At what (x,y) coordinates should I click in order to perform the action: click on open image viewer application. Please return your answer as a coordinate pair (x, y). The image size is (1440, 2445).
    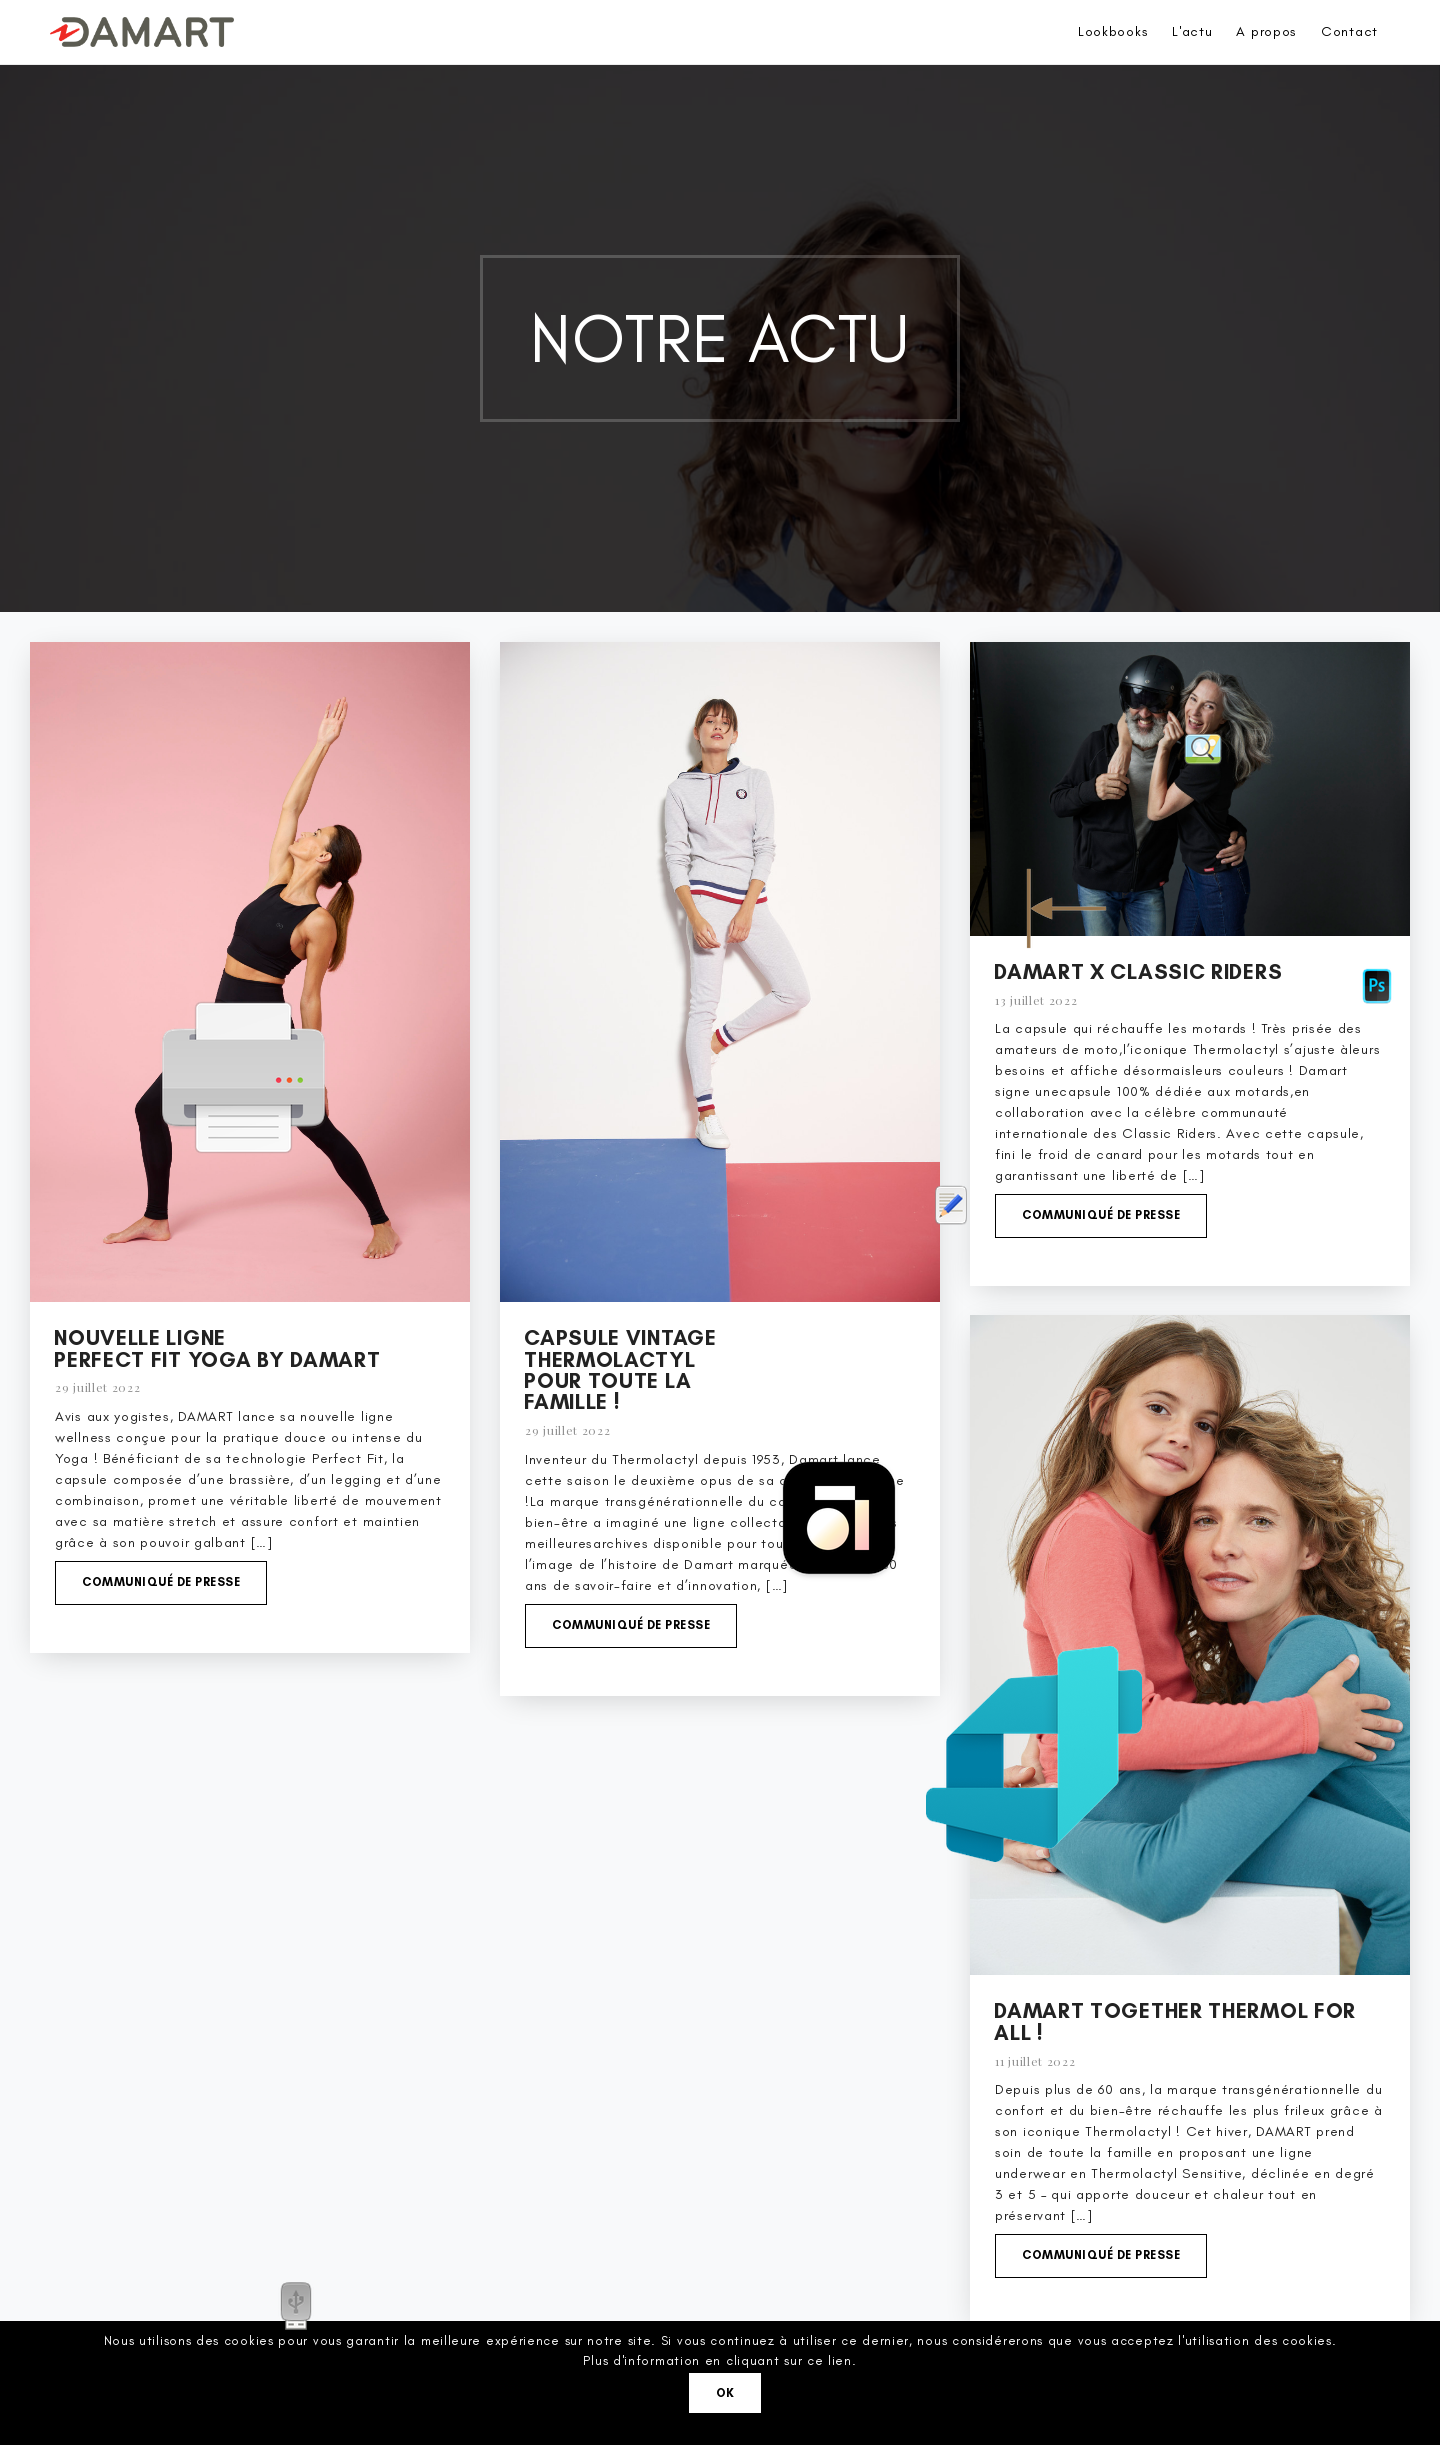
    Looking at the image, I should click on (1203, 749).